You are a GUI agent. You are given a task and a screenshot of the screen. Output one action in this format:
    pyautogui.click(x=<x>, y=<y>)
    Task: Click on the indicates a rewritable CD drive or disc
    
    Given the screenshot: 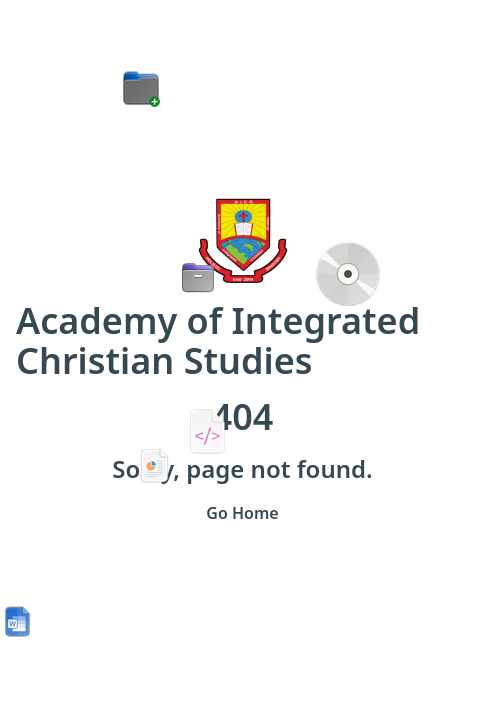 What is the action you would take?
    pyautogui.click(x=348, y=274)
    